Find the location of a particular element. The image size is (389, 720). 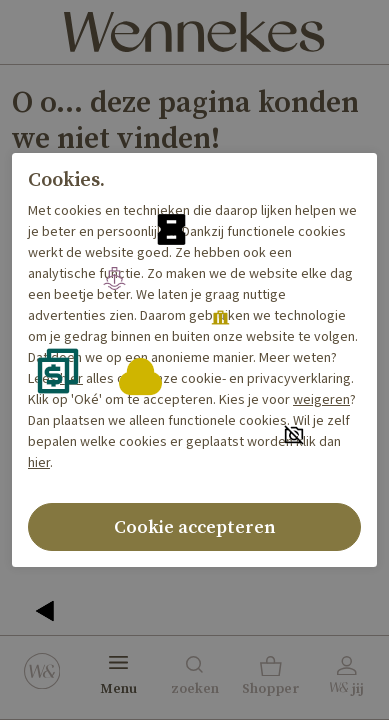

play media in reverse is located at coordinates (46, 611).